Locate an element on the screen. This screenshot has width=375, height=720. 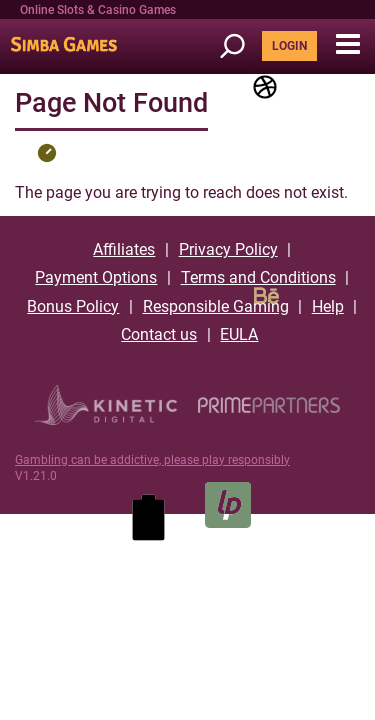
start or set a timer is located at coordinates (47, 153).